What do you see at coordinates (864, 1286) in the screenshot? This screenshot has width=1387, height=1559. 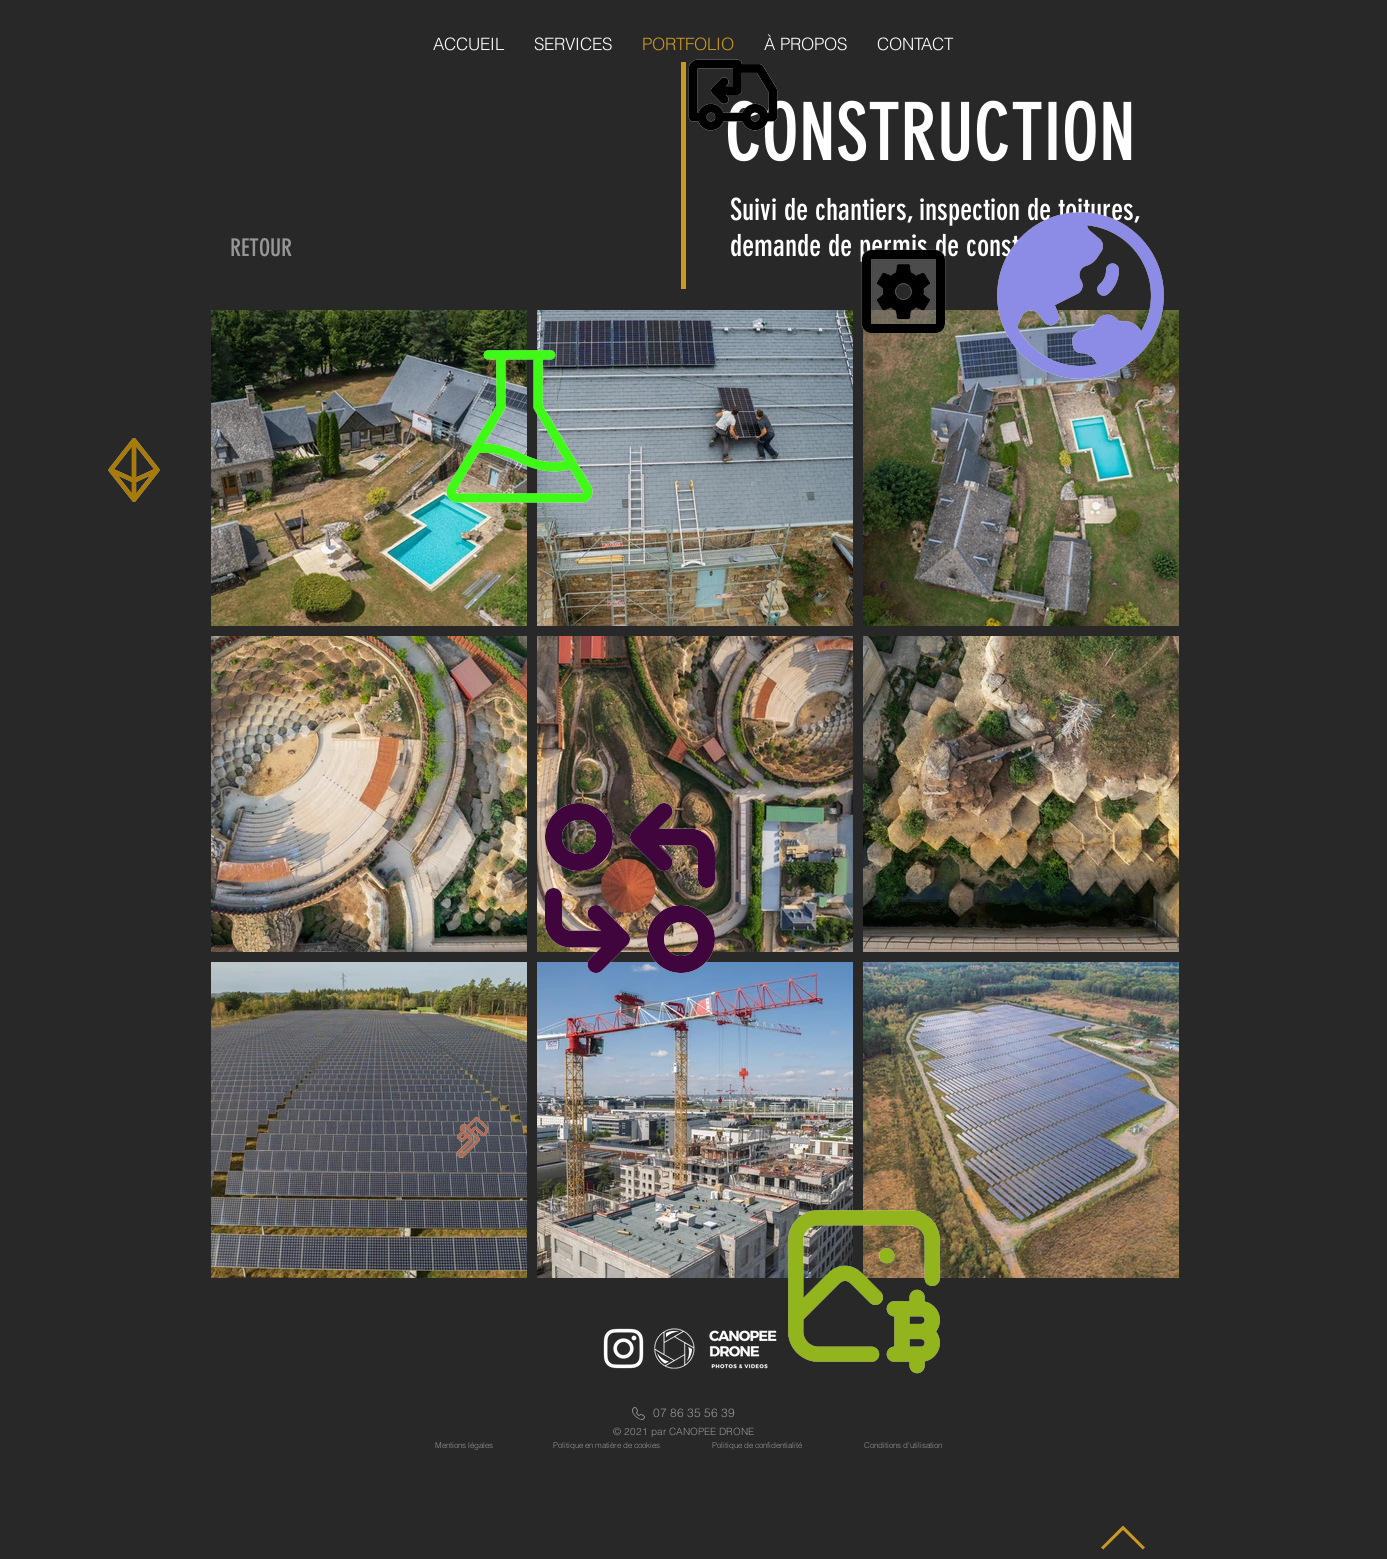 I see `attach or upload a photo for bitcoin transaction` at bounding box center [864, 1286].